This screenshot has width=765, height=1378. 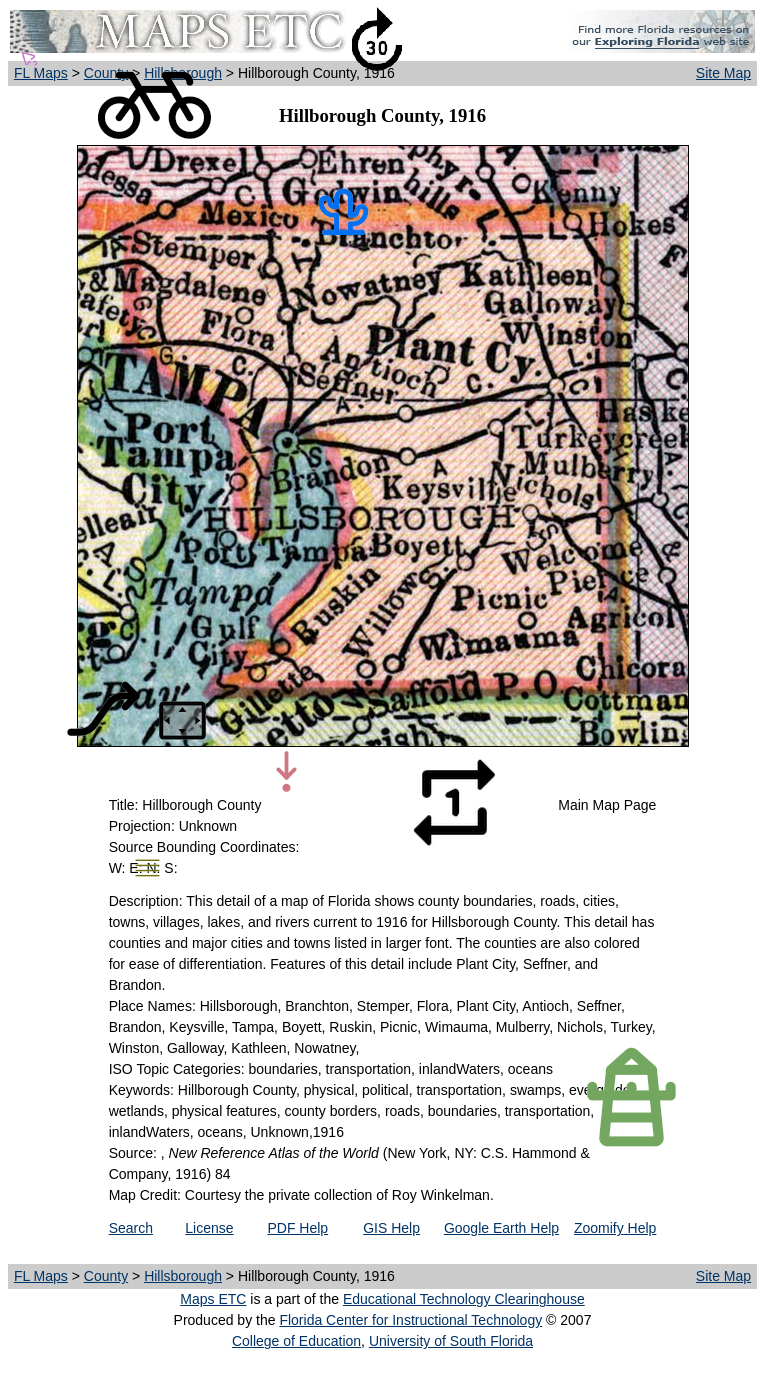 What do you see at coordinates (343, 213) in the screenshot?
I see `indicates desert or arid climate theme` at bounding box center [343, 213].